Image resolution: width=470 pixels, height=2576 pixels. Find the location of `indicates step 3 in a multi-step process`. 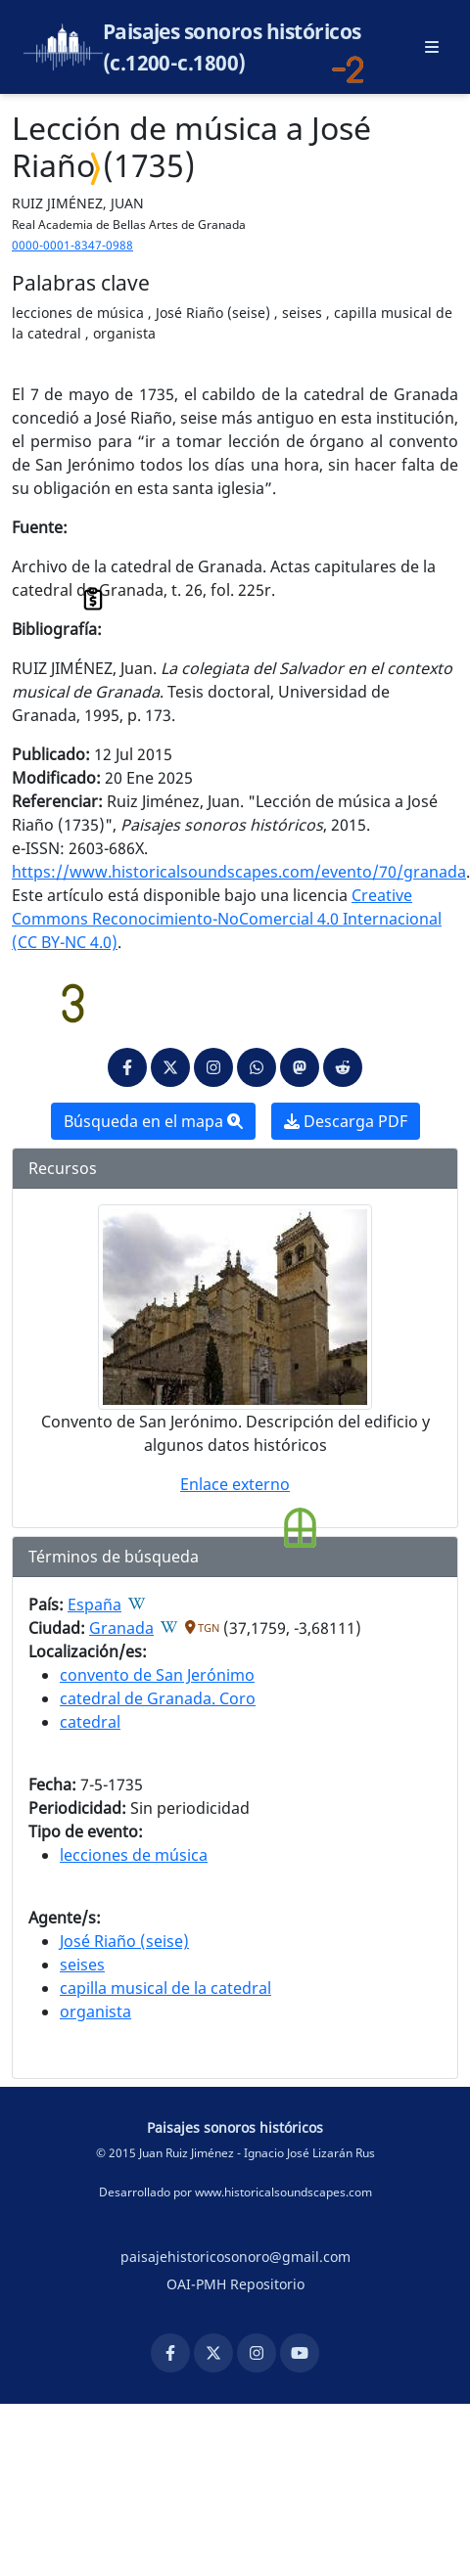

indicates step 3 in a multi-step process is located at coordinates (72, 1003).